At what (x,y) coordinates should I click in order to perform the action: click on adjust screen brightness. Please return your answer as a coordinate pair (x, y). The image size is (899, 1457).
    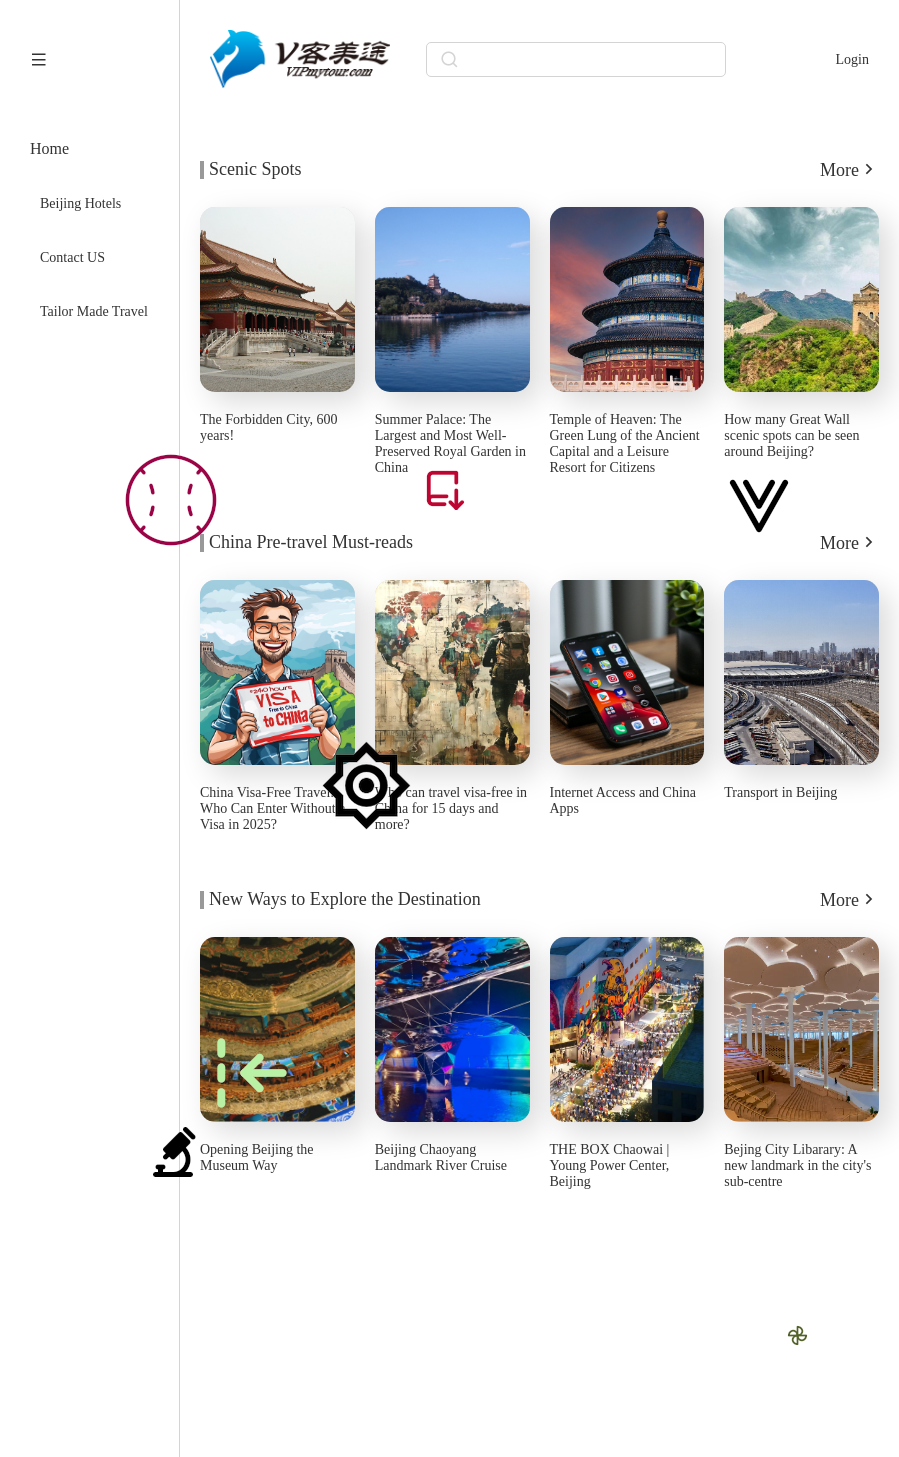
    Looking at the image, I should click on (366, 785).